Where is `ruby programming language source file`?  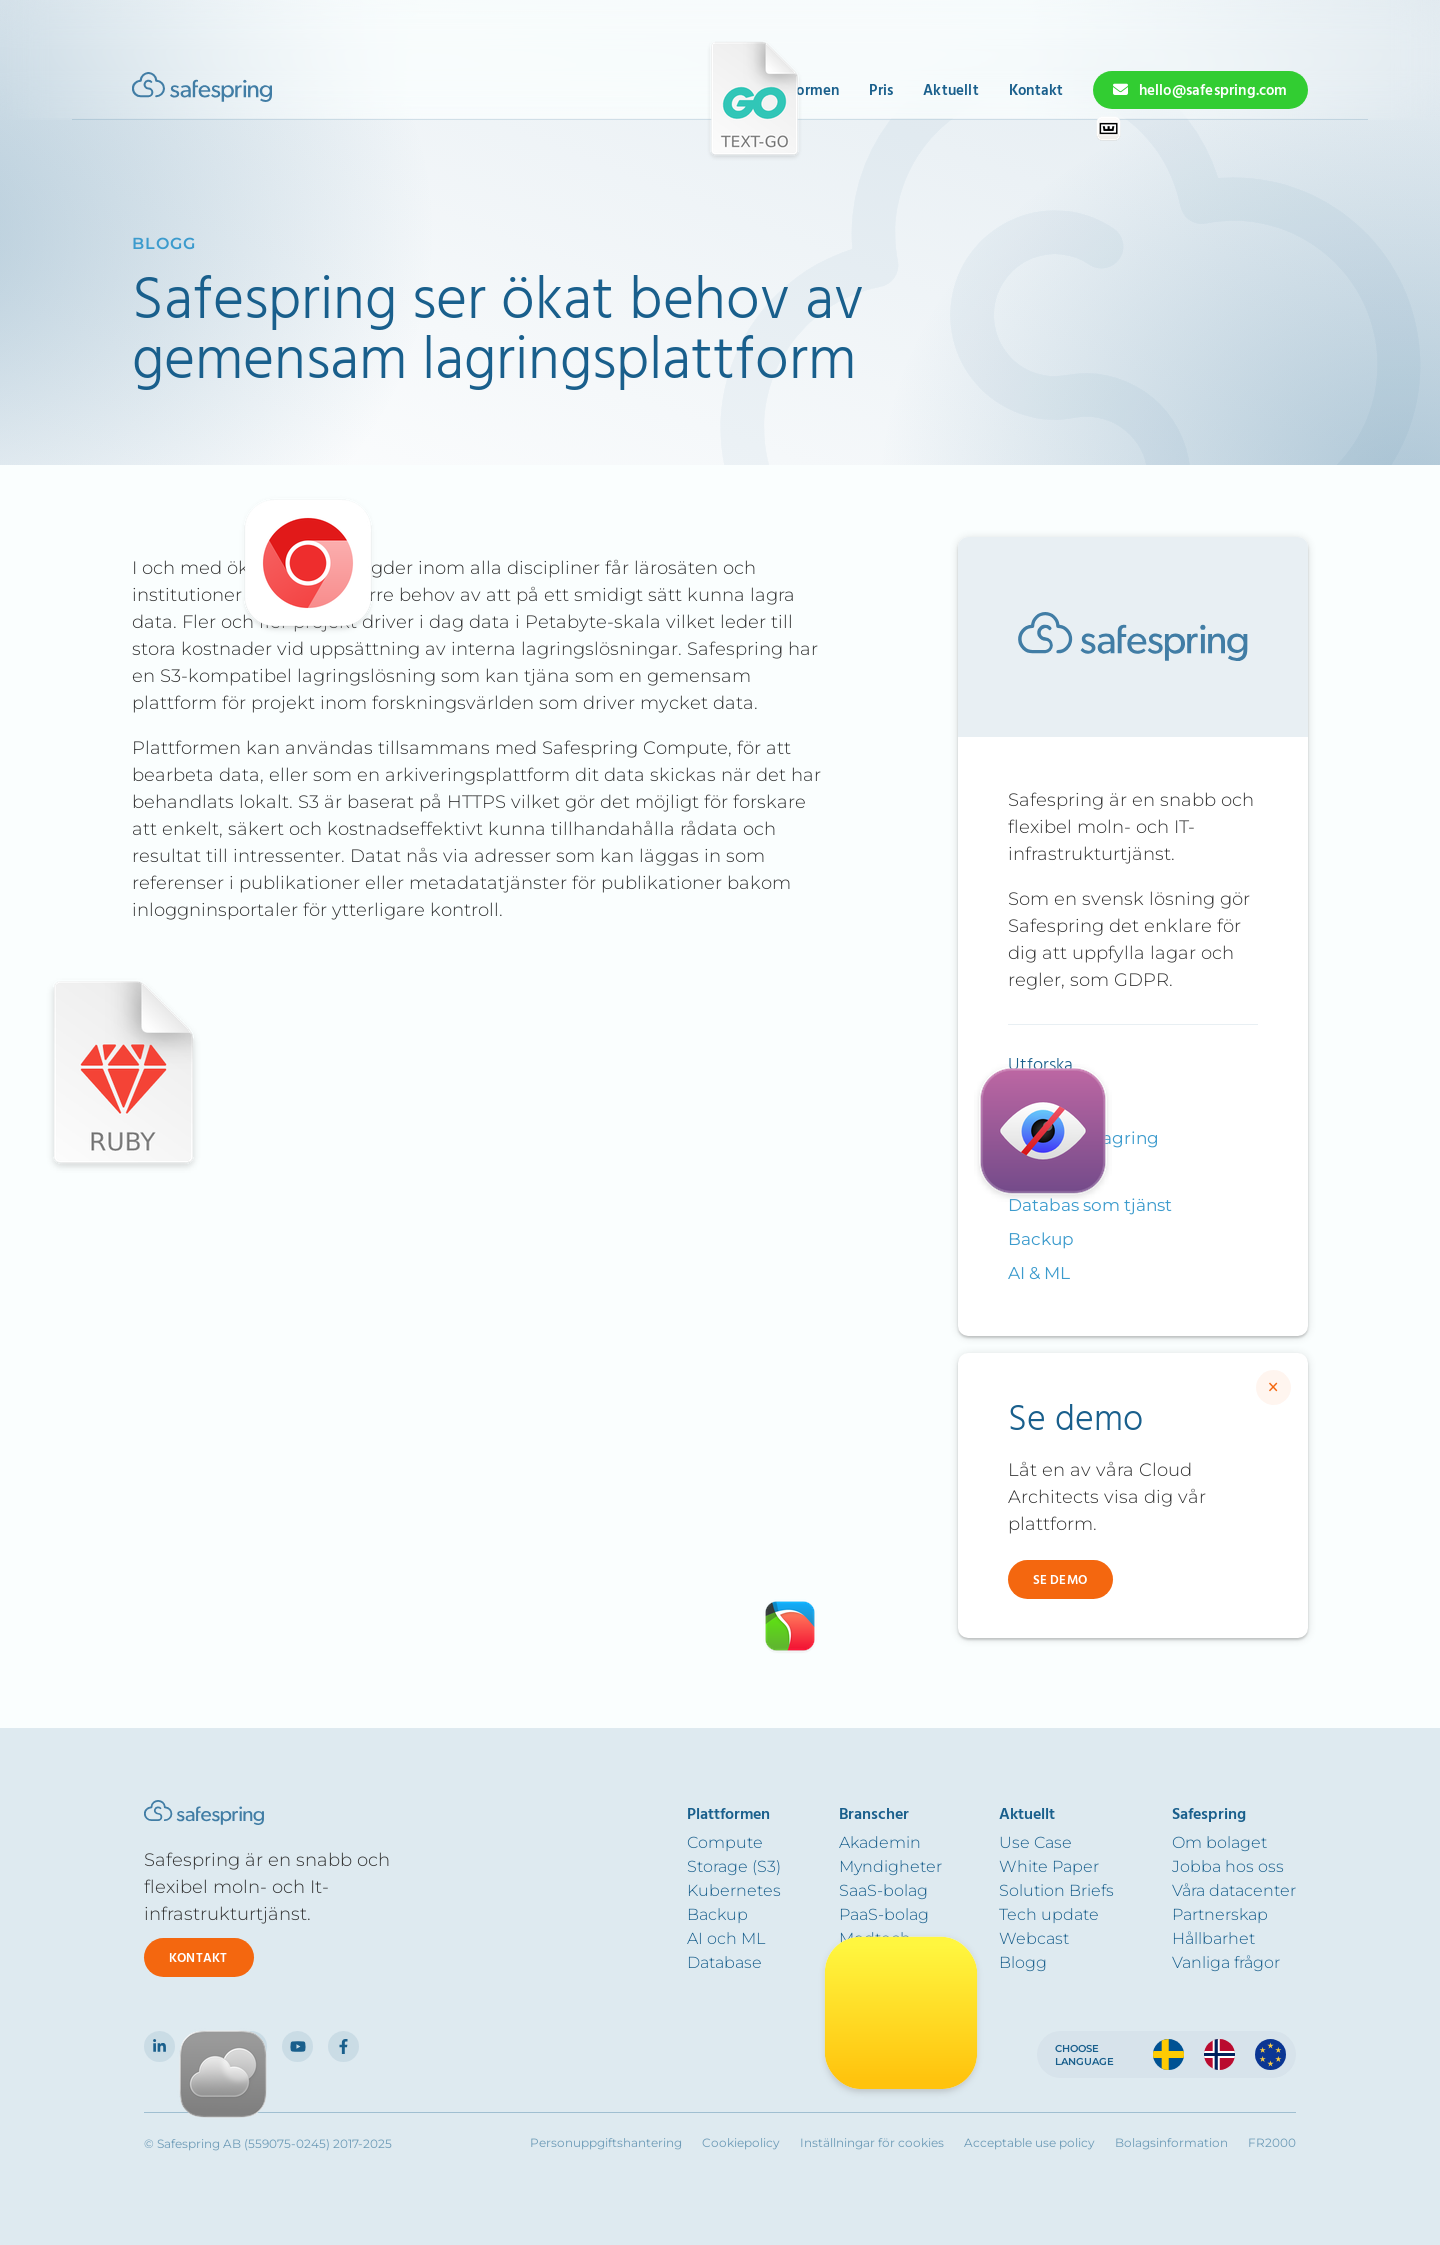
ruby programming language source file is located at coordinates (123, 1075).